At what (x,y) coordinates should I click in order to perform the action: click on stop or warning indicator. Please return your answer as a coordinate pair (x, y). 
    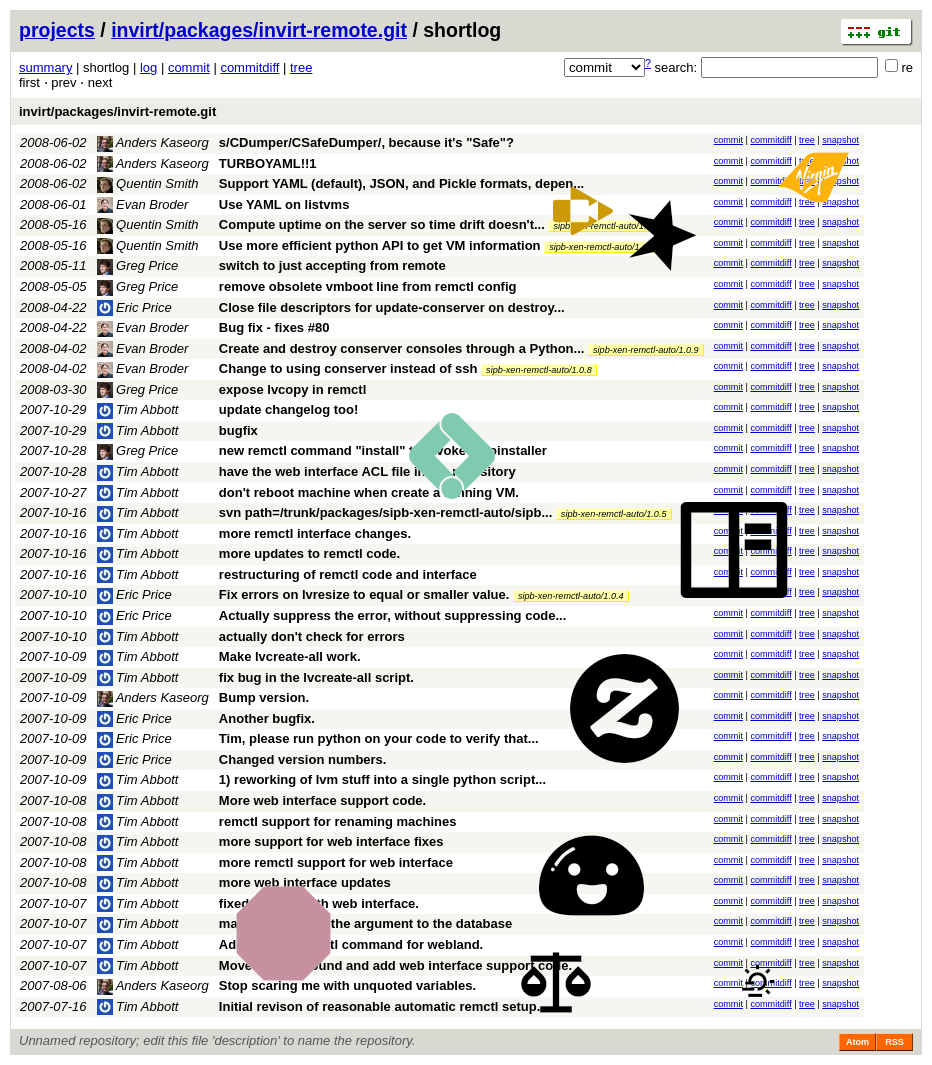
    Looking at the image, I should click on (283, 933).